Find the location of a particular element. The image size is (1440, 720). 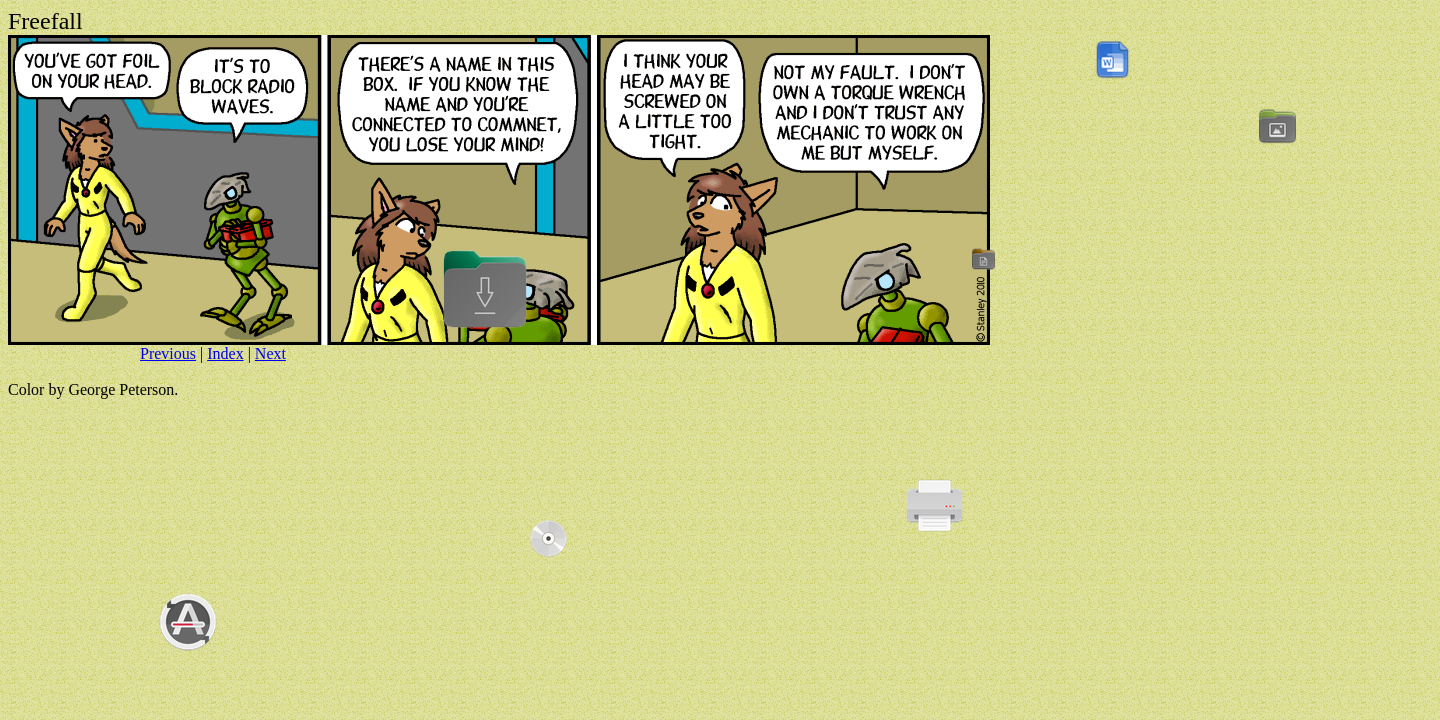

open your documents folder is located at coordinates (983, 258).